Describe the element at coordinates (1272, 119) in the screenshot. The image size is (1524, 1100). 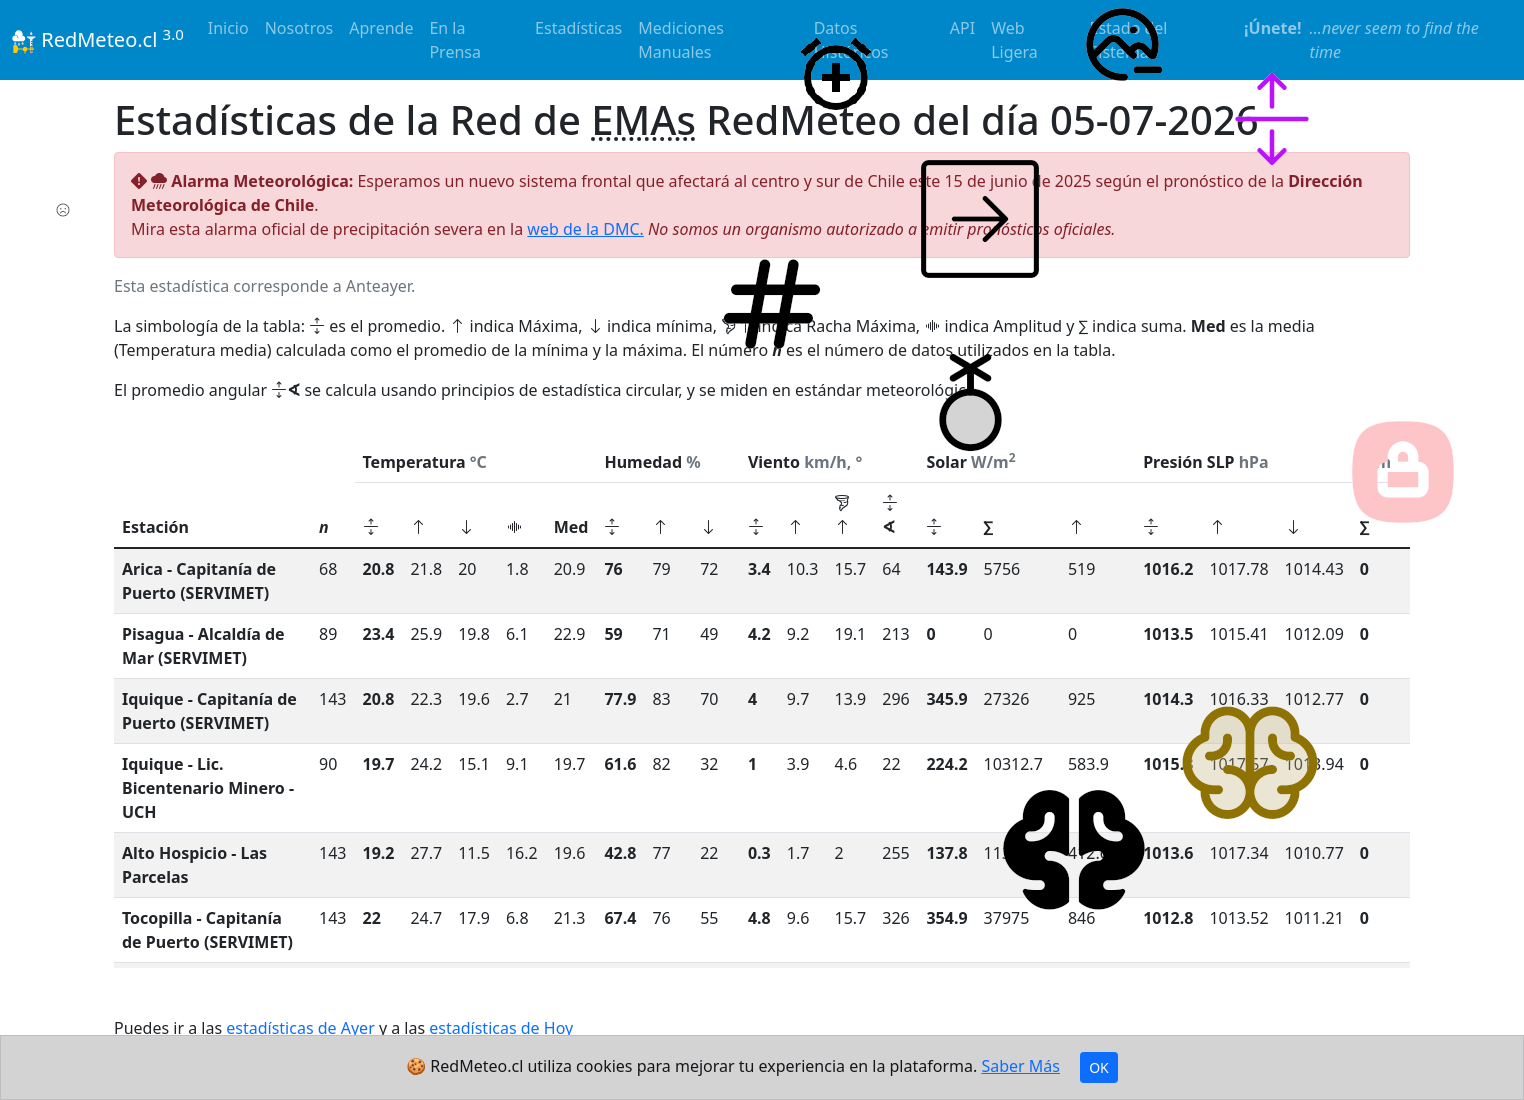
I see `expand content vertically` at that location.